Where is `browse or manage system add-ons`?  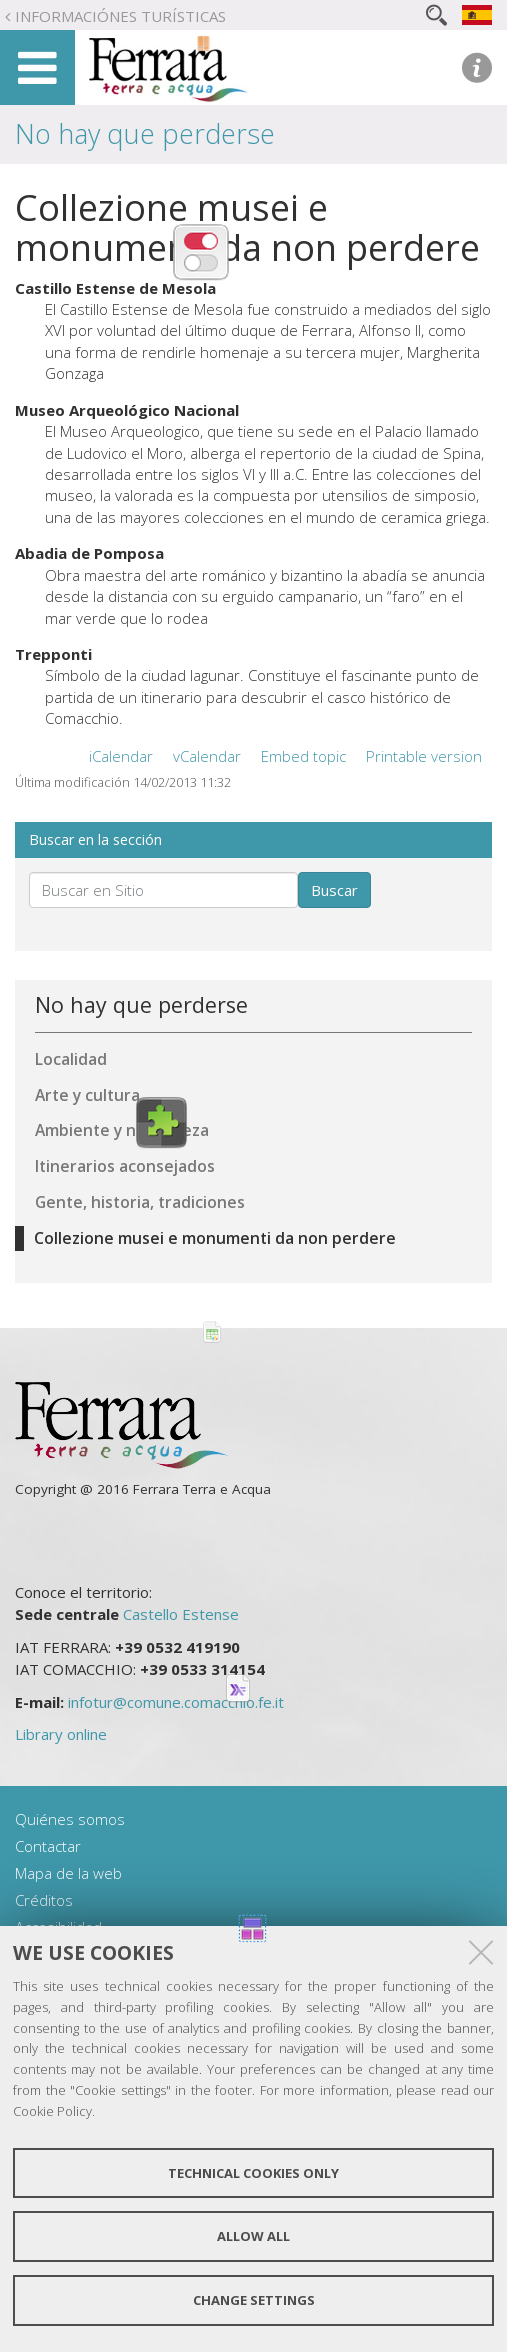 browse or manage system add-ons is located at coordinates (161, 1122).